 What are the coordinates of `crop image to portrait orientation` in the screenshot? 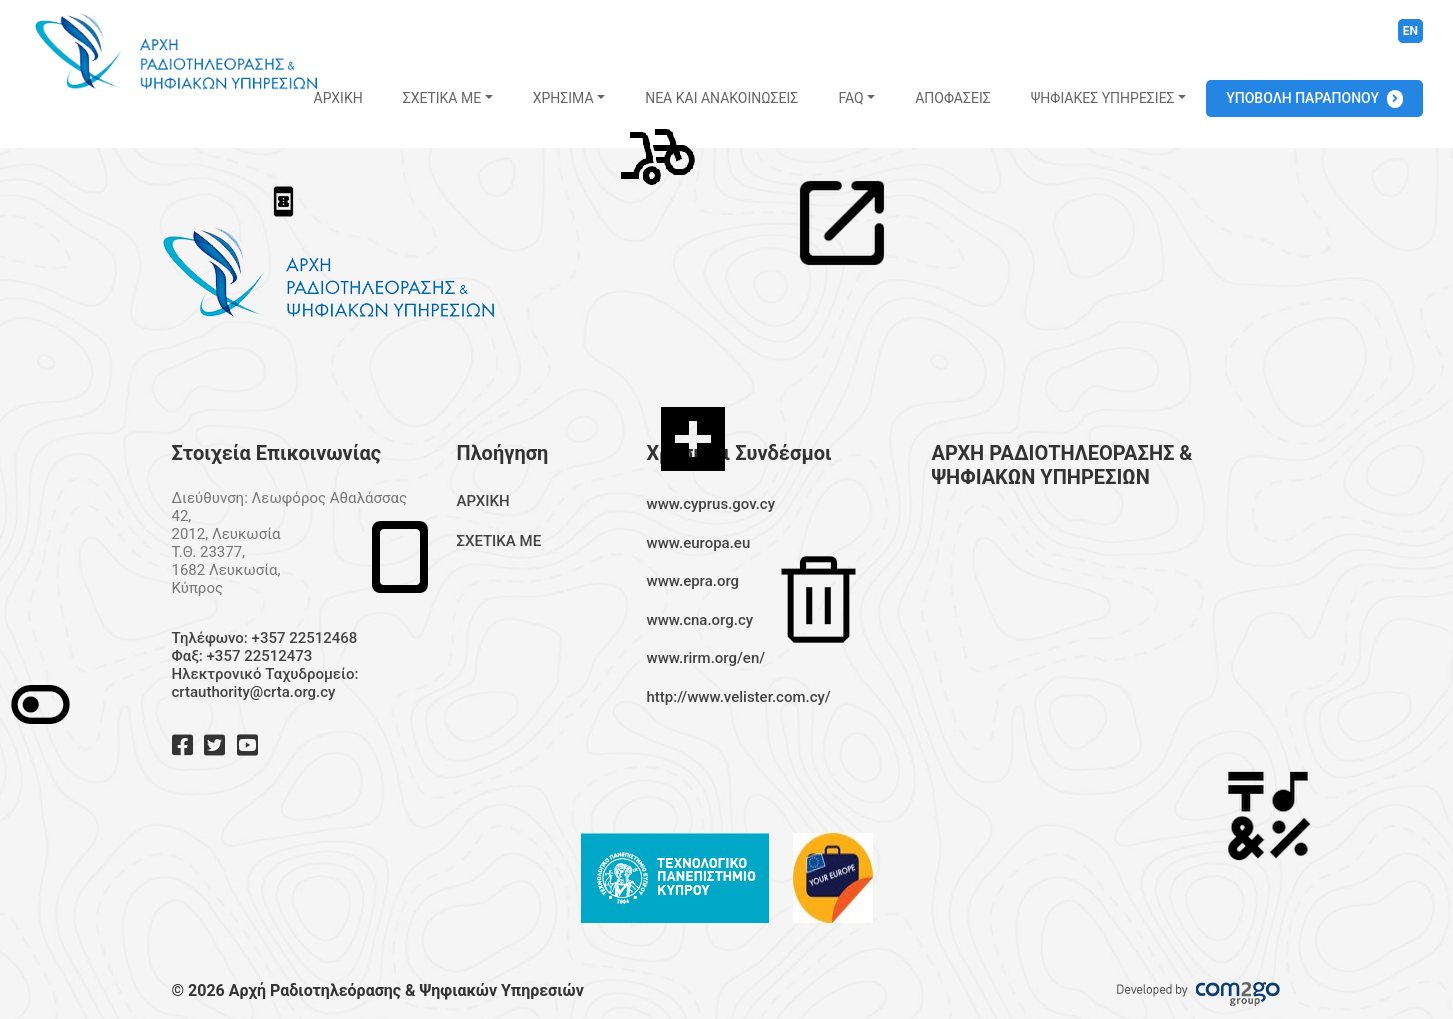 It's located at (400, 557).